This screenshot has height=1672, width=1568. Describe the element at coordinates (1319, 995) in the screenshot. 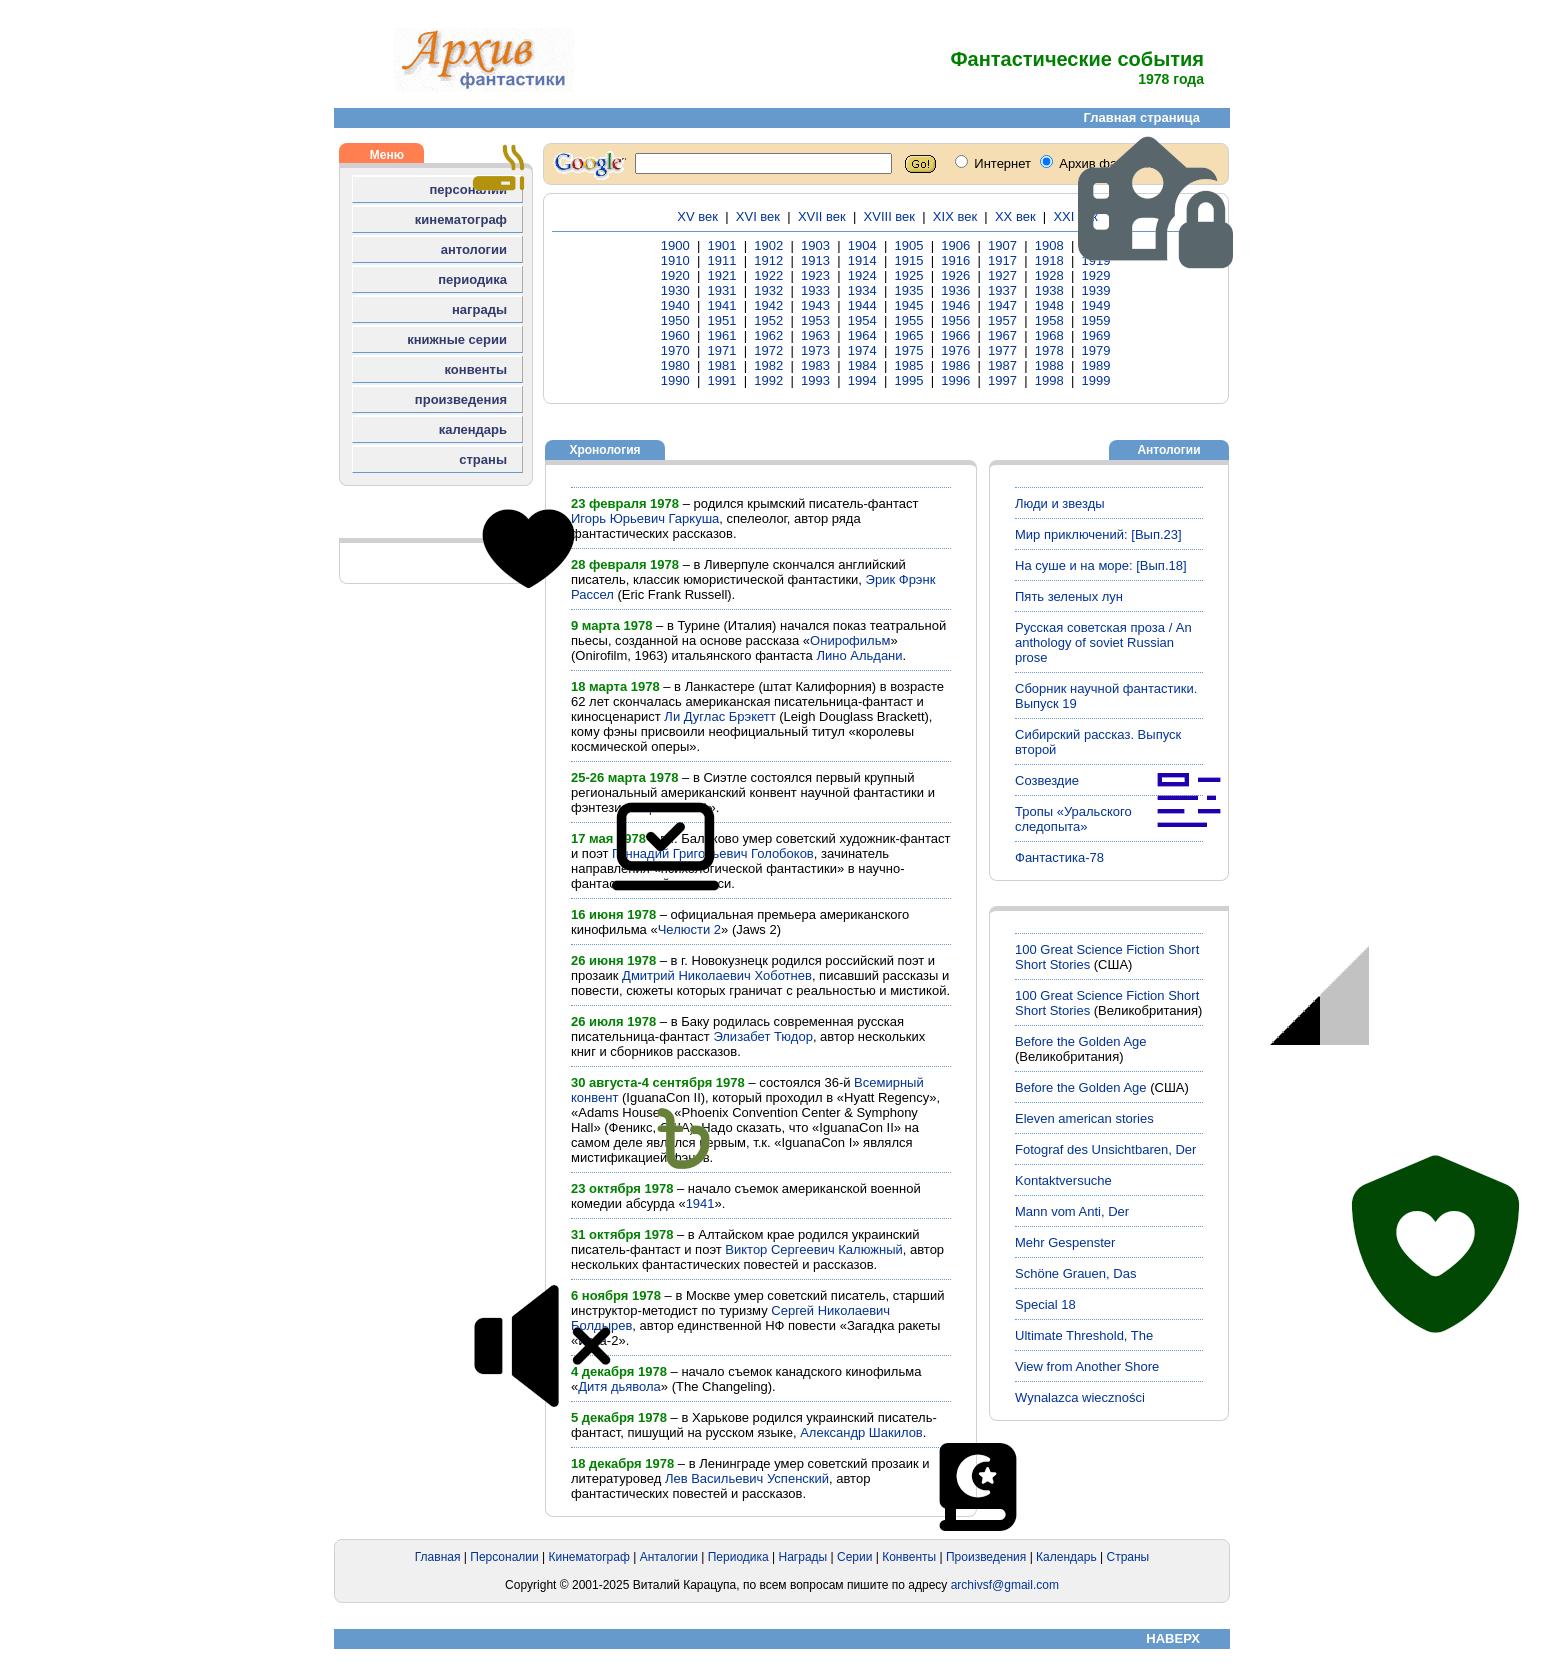

I see `indicates weak cellular signal strength` at that location.